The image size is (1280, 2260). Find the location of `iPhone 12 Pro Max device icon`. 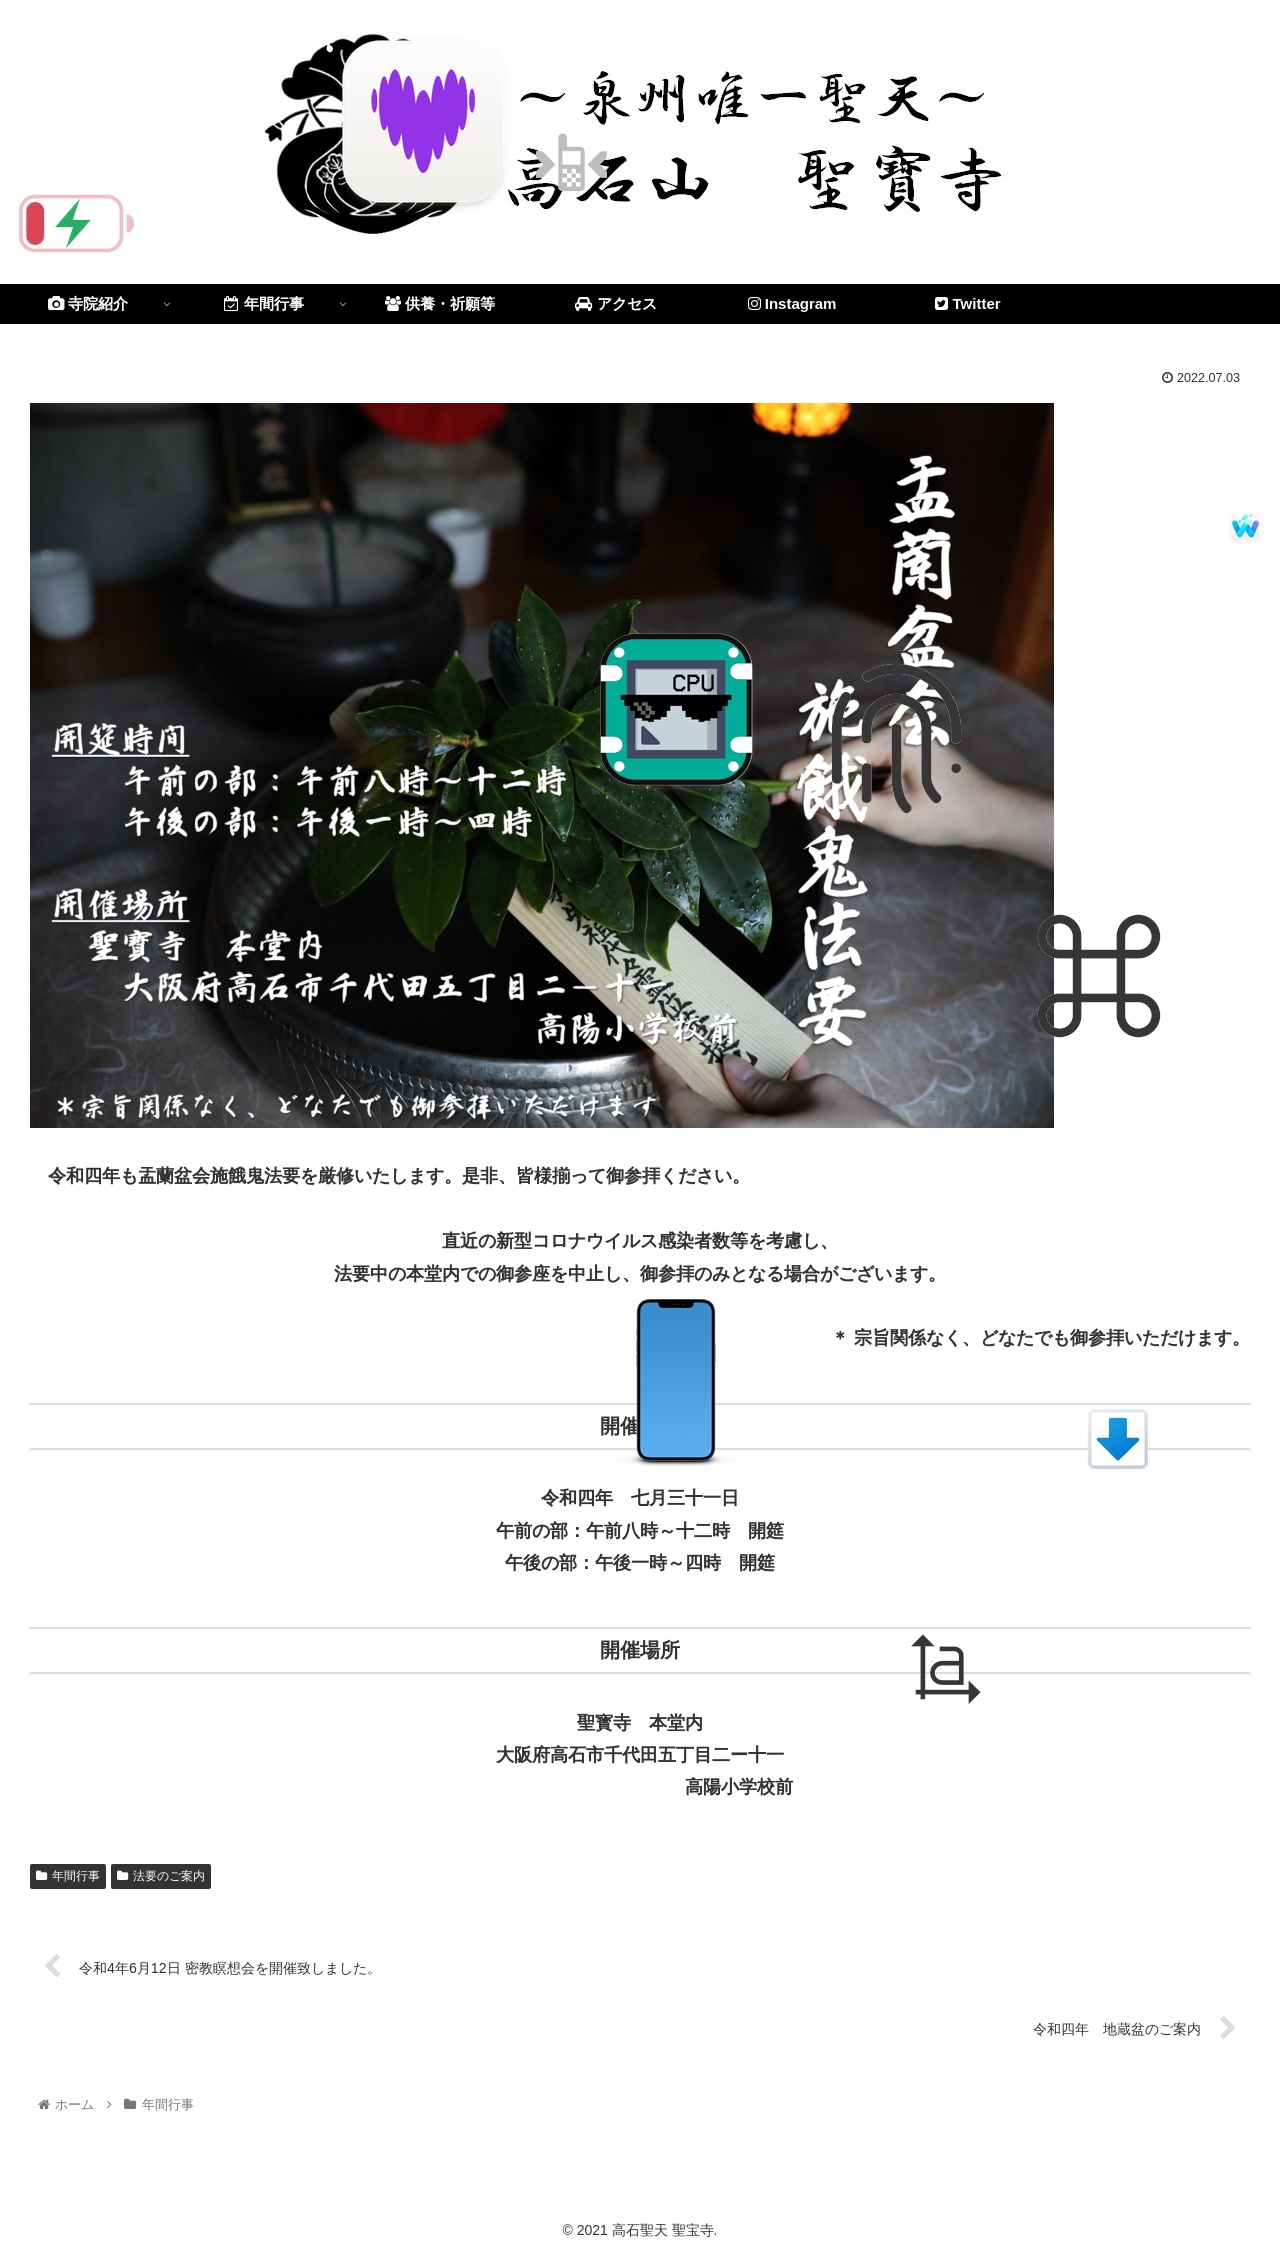

iPhone 12 Pro Max device icon is located at coordinates (676, 1383).